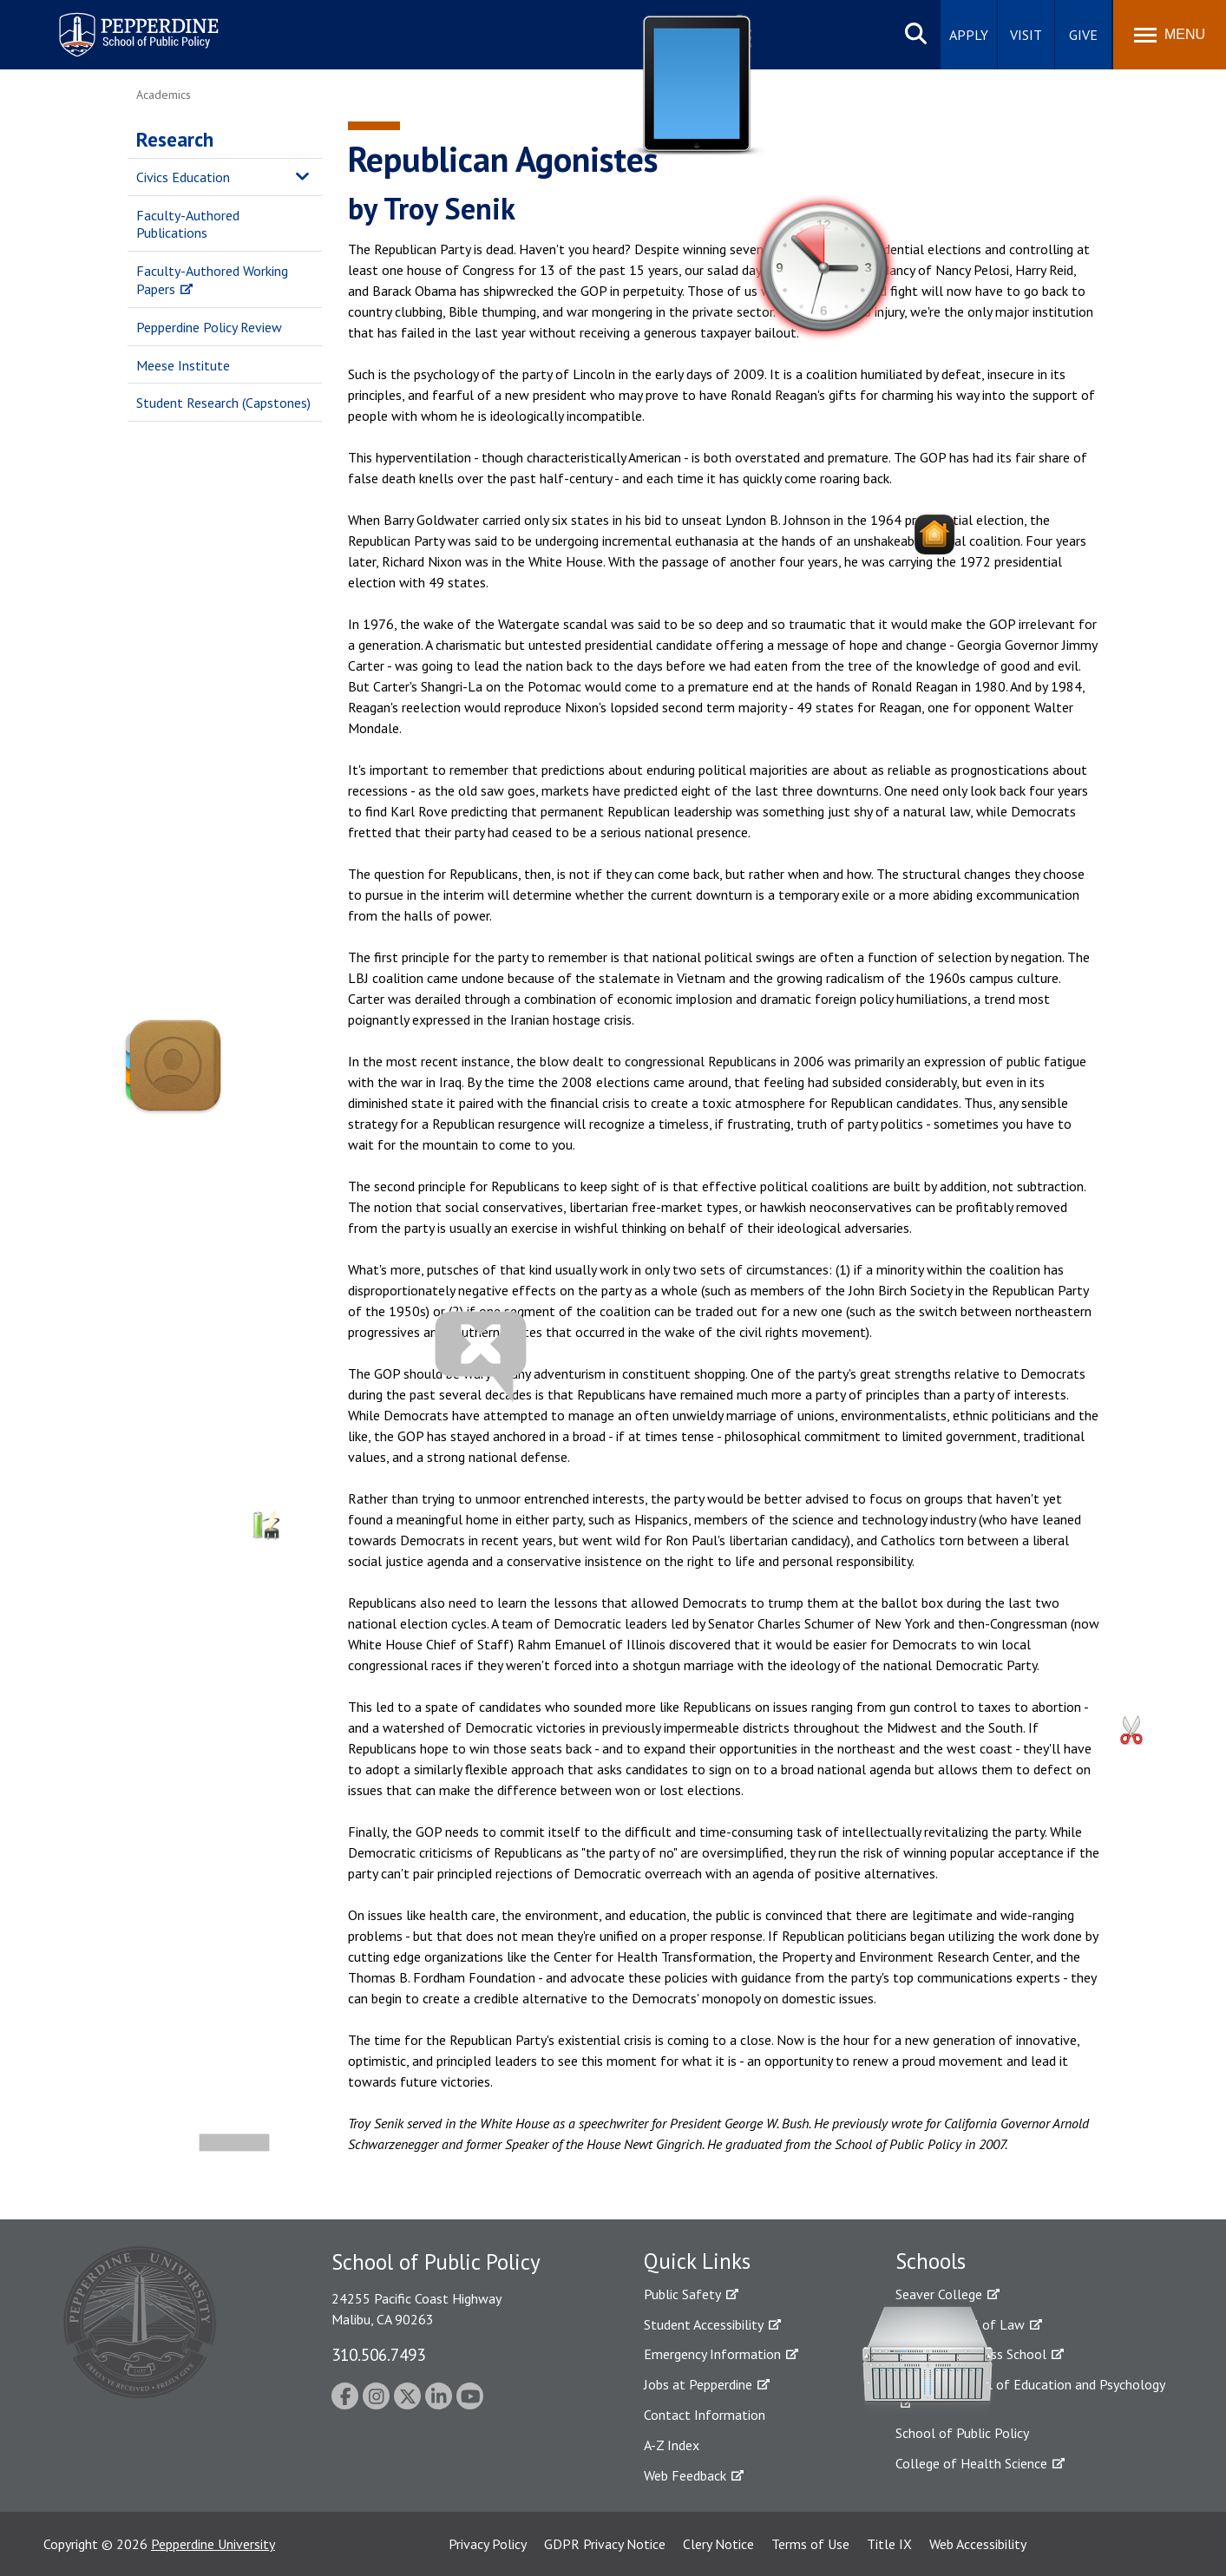  I want to click on indicates user is offline or unavailable for chat, so click(481, 1357).